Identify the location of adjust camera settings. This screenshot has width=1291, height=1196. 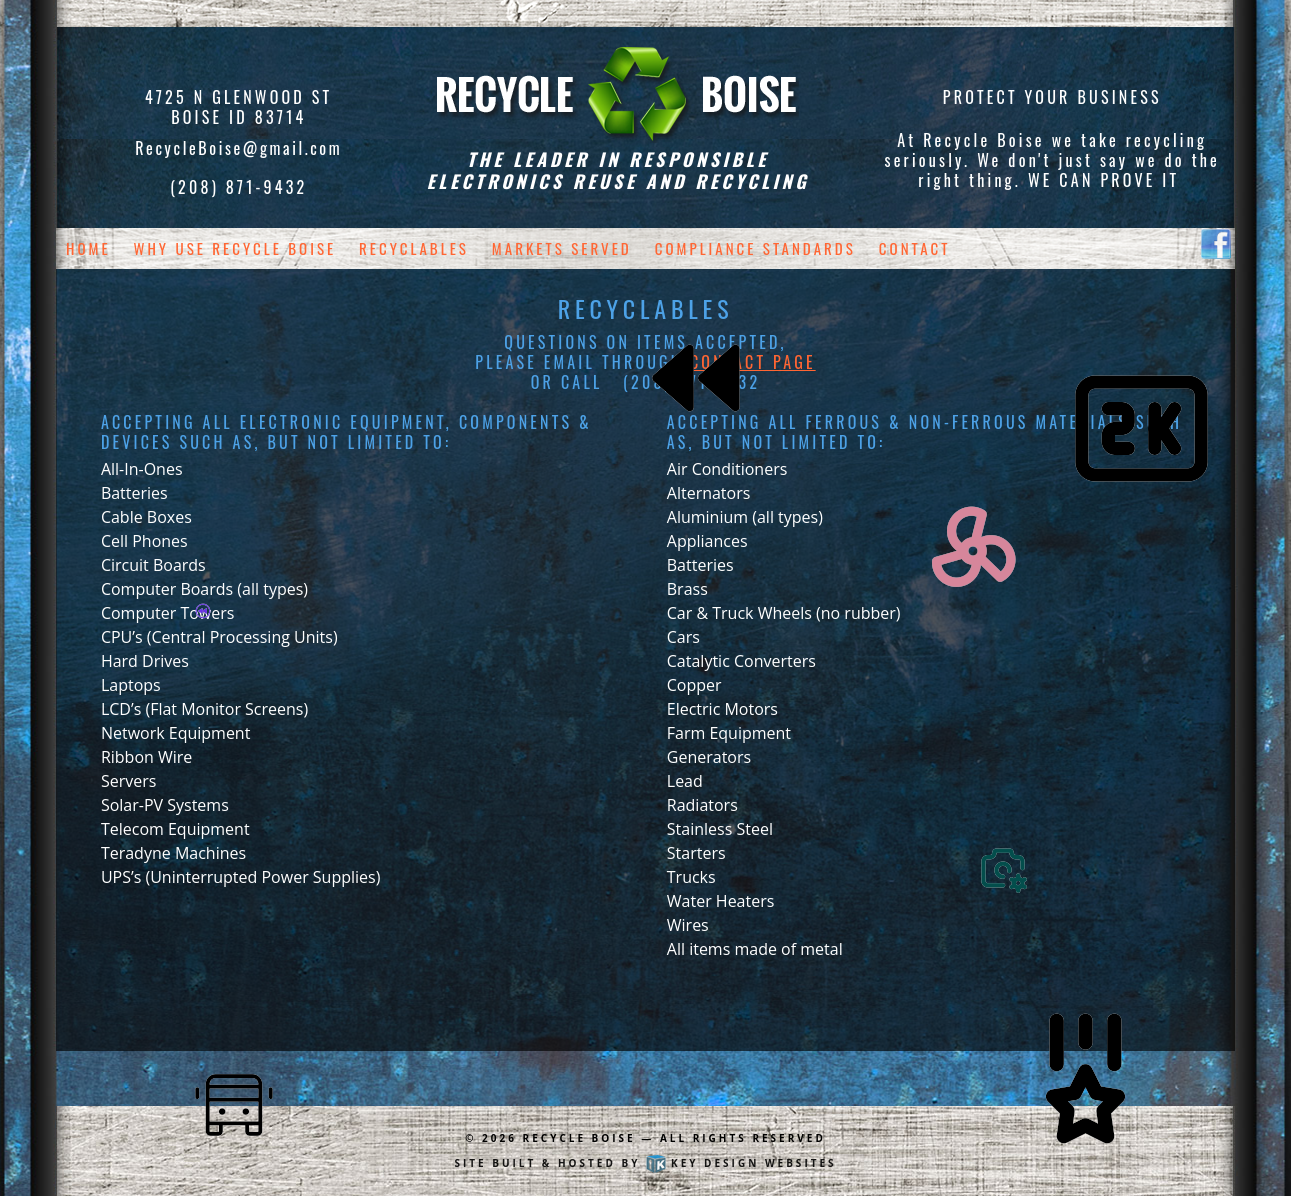
(1003, 868).